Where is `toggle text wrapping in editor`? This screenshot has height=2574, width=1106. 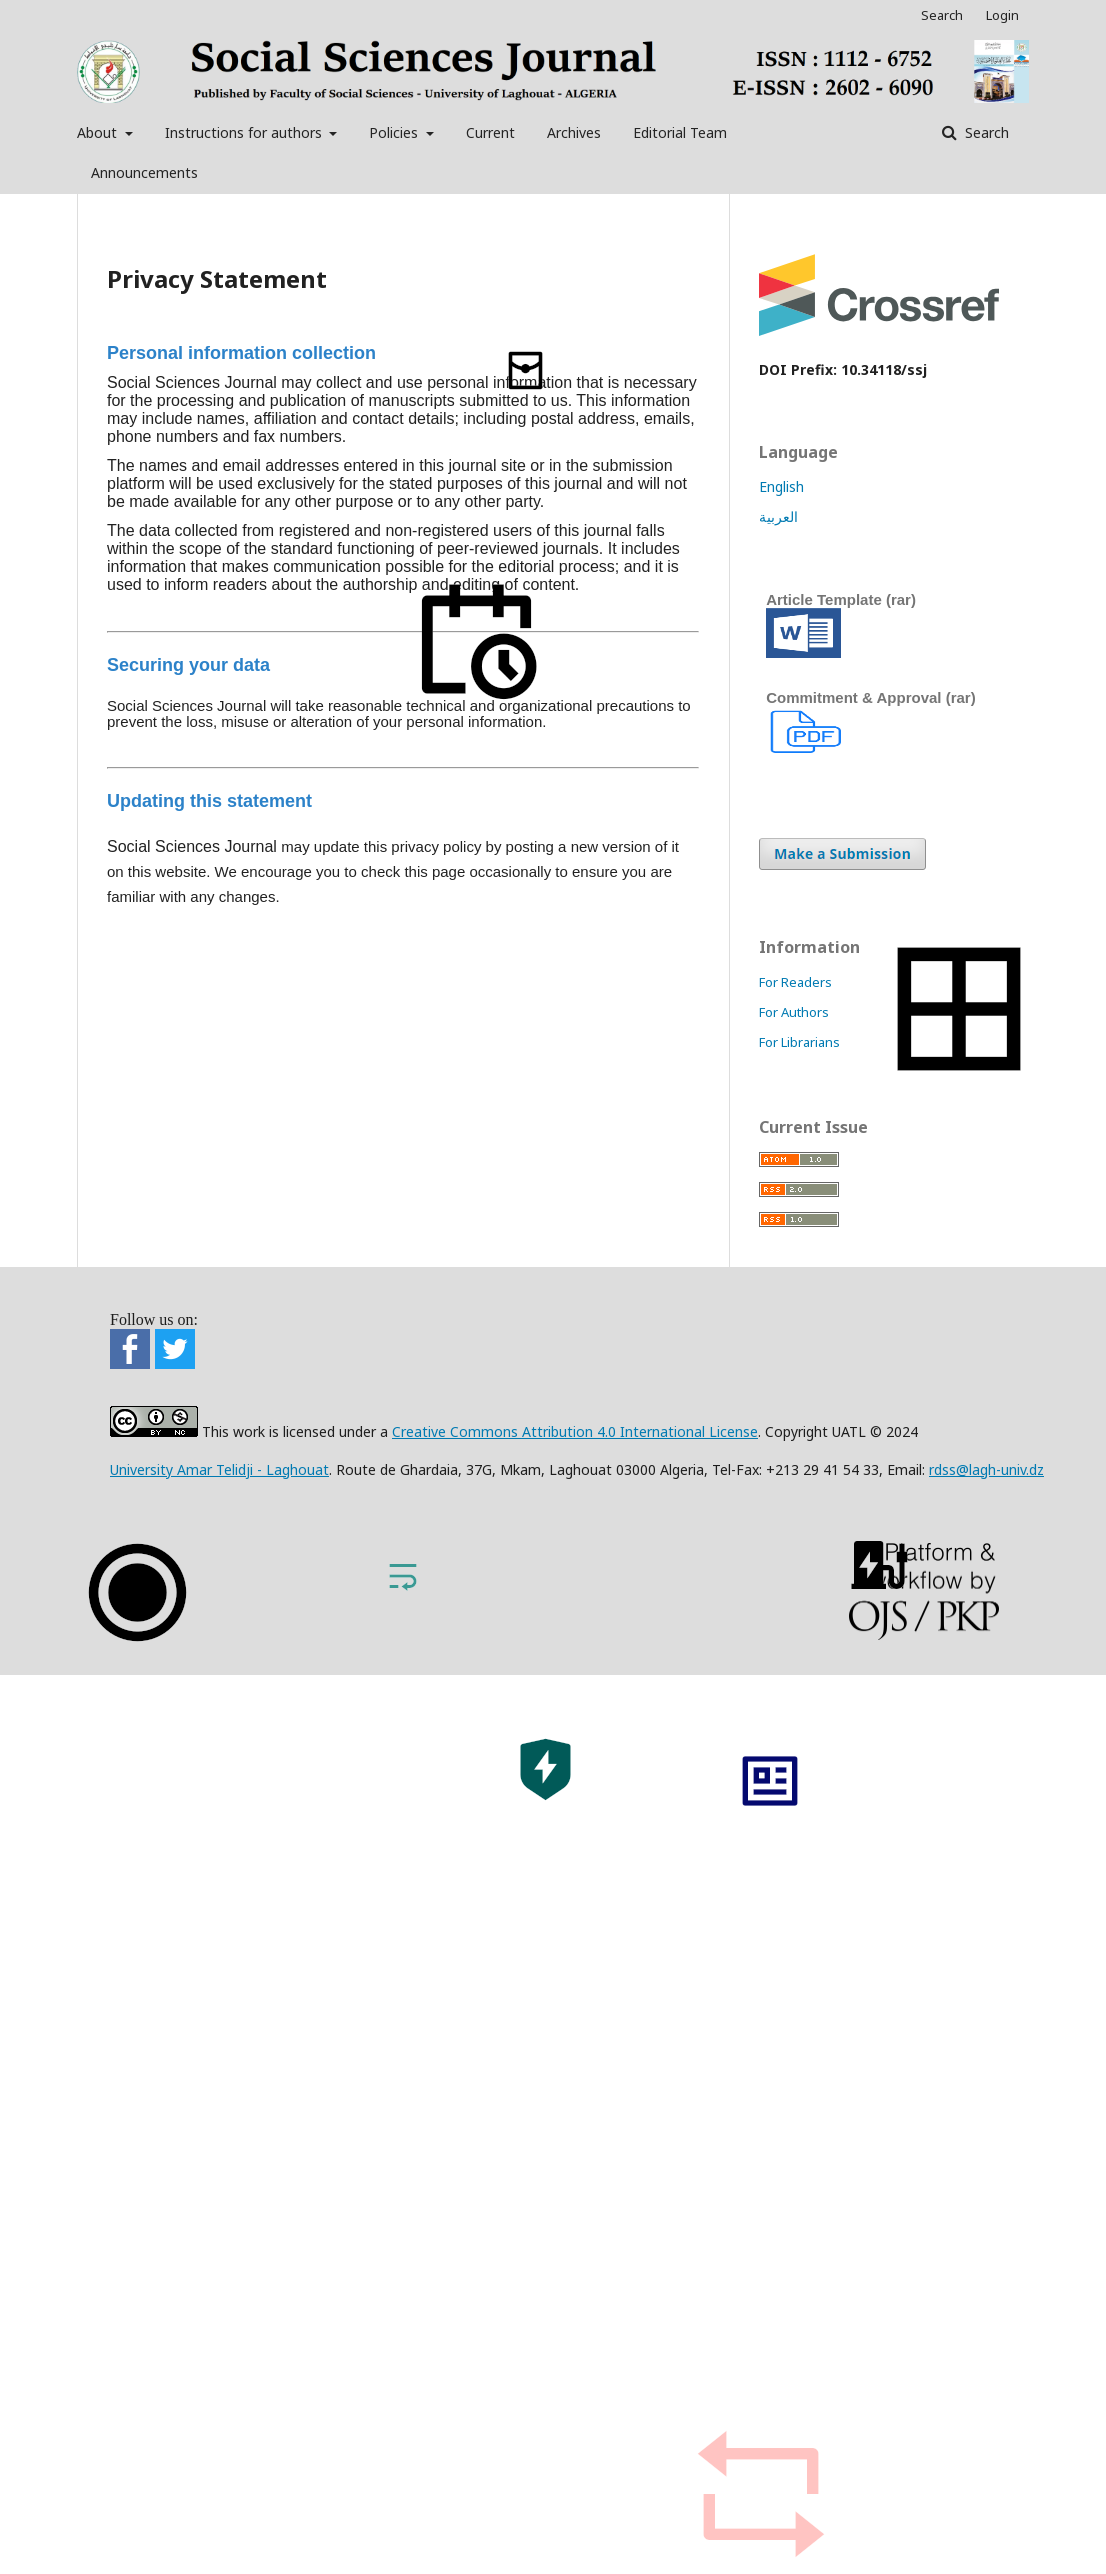
toggle text wrapping in editor is located at coordinates (403, 1576).